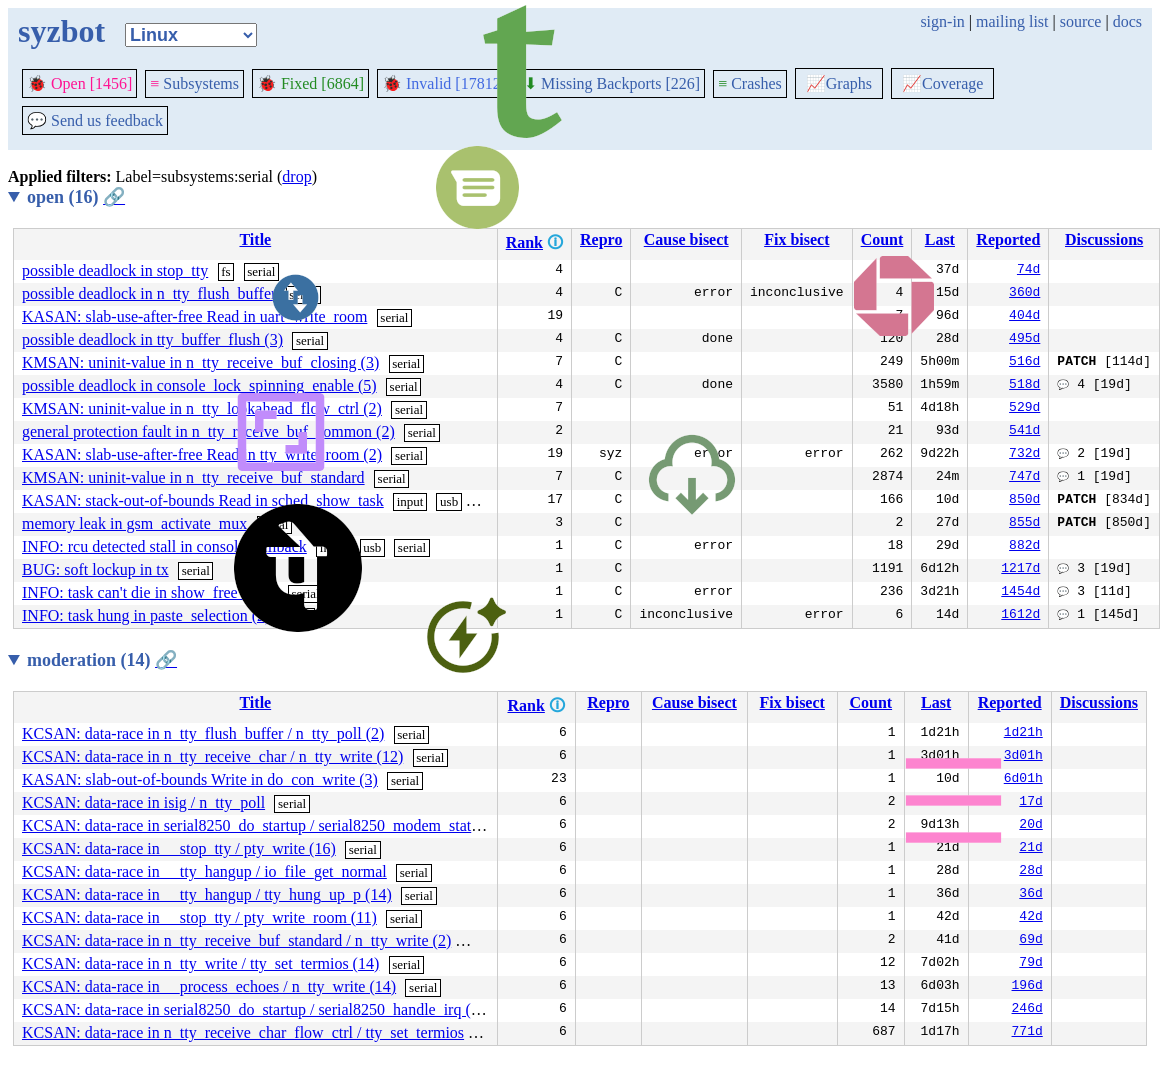 The width and height of the screenshot is (1160, 1066). I want to click on open the Chase banking app, so click(894, 296).